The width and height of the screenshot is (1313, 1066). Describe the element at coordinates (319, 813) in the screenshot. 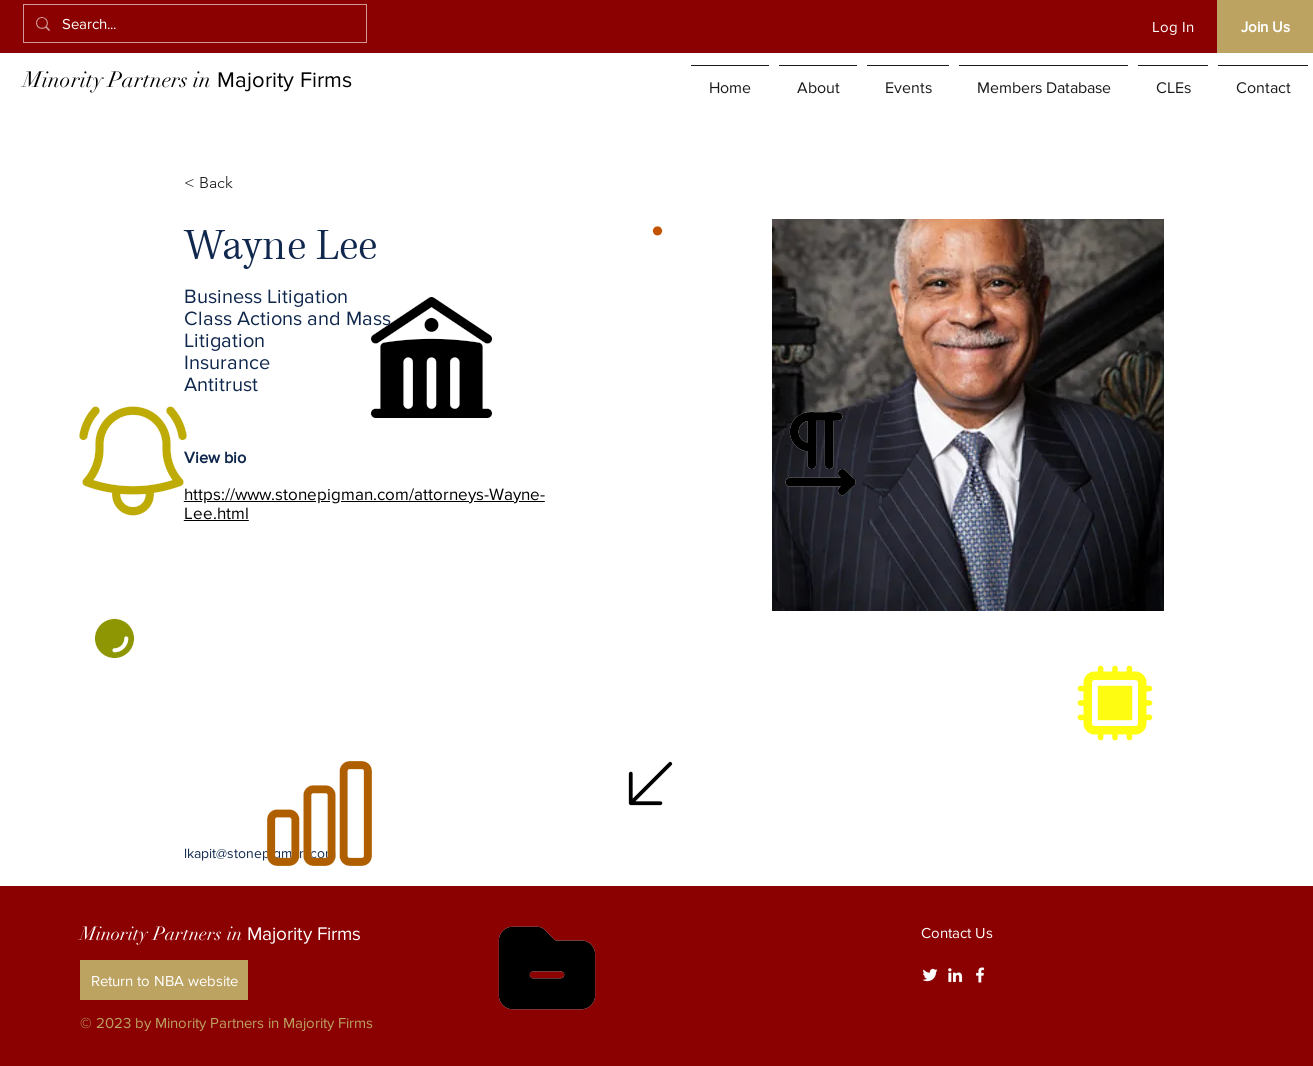

I see `view analytics and statistics` at that location.